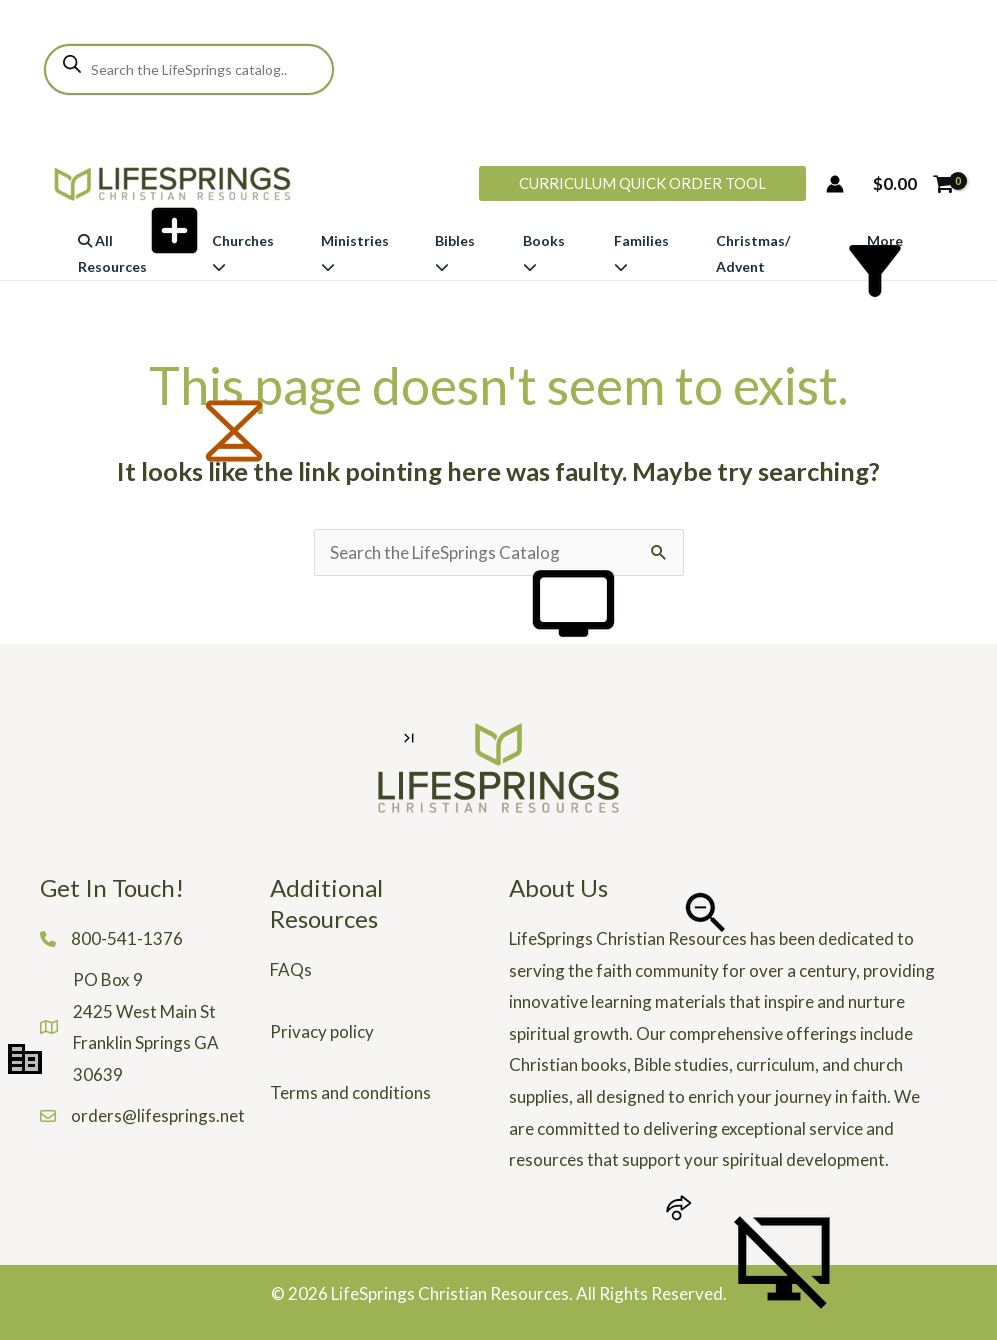 This screenshot has width=997, height=1340. Describe the element at coordinates (678, 1207) in the screenshot. I see `start a live share session` at that location.